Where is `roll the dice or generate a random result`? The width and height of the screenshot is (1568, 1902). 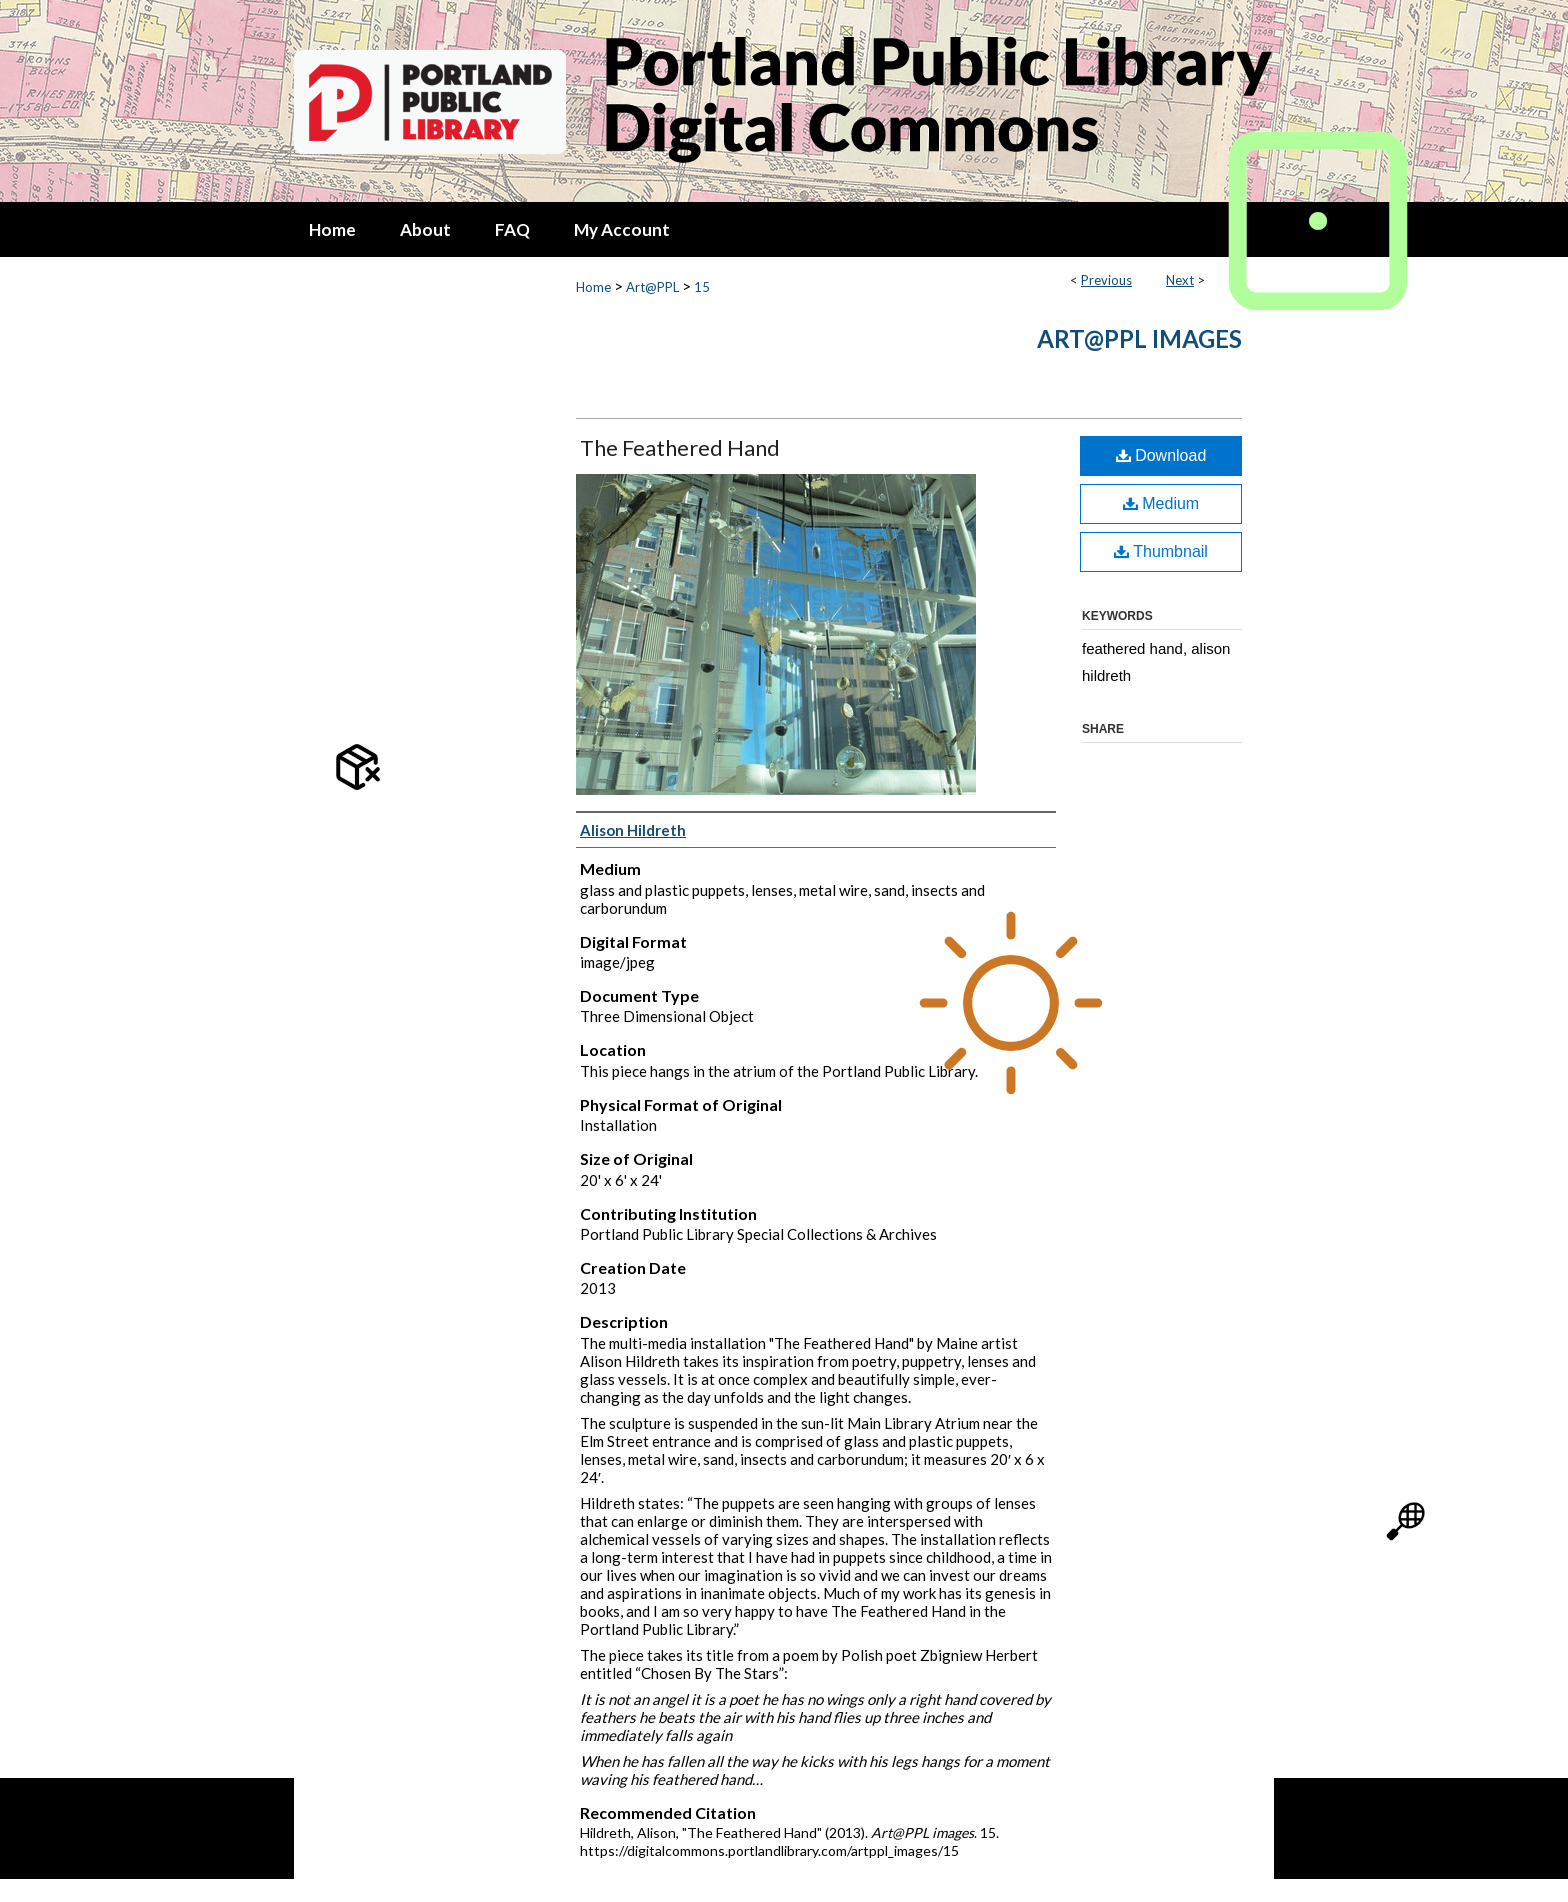
roll the dice or generate a random result is located at coordinates (1318, 221).